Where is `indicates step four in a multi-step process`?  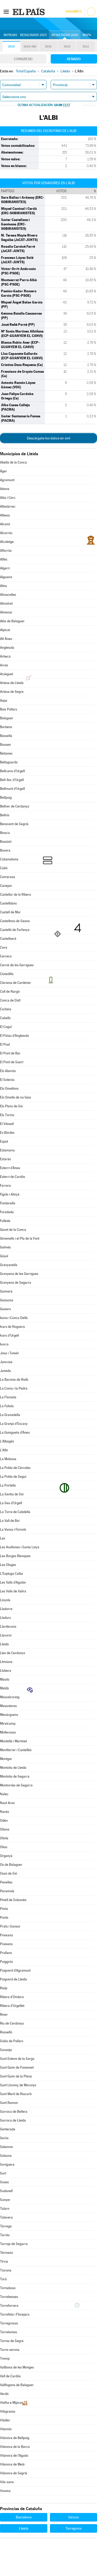 indicates step four in a multi-step process is located at coordinates (78, 928).